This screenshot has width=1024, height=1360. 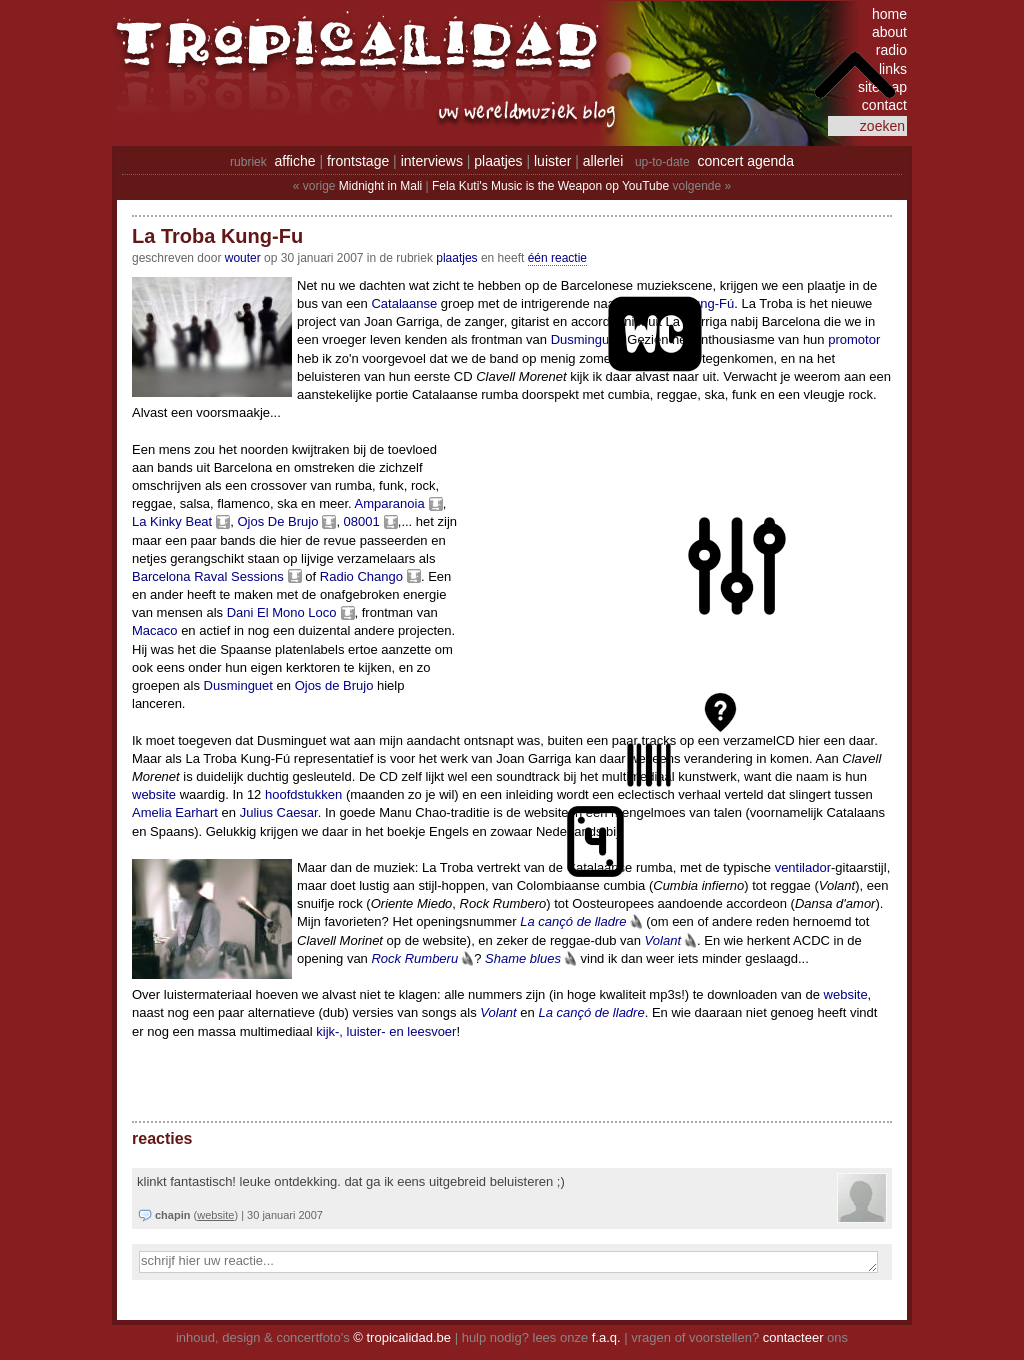 I want to click on indicates an unknown or unidentified location, so click(x=720, y=712).